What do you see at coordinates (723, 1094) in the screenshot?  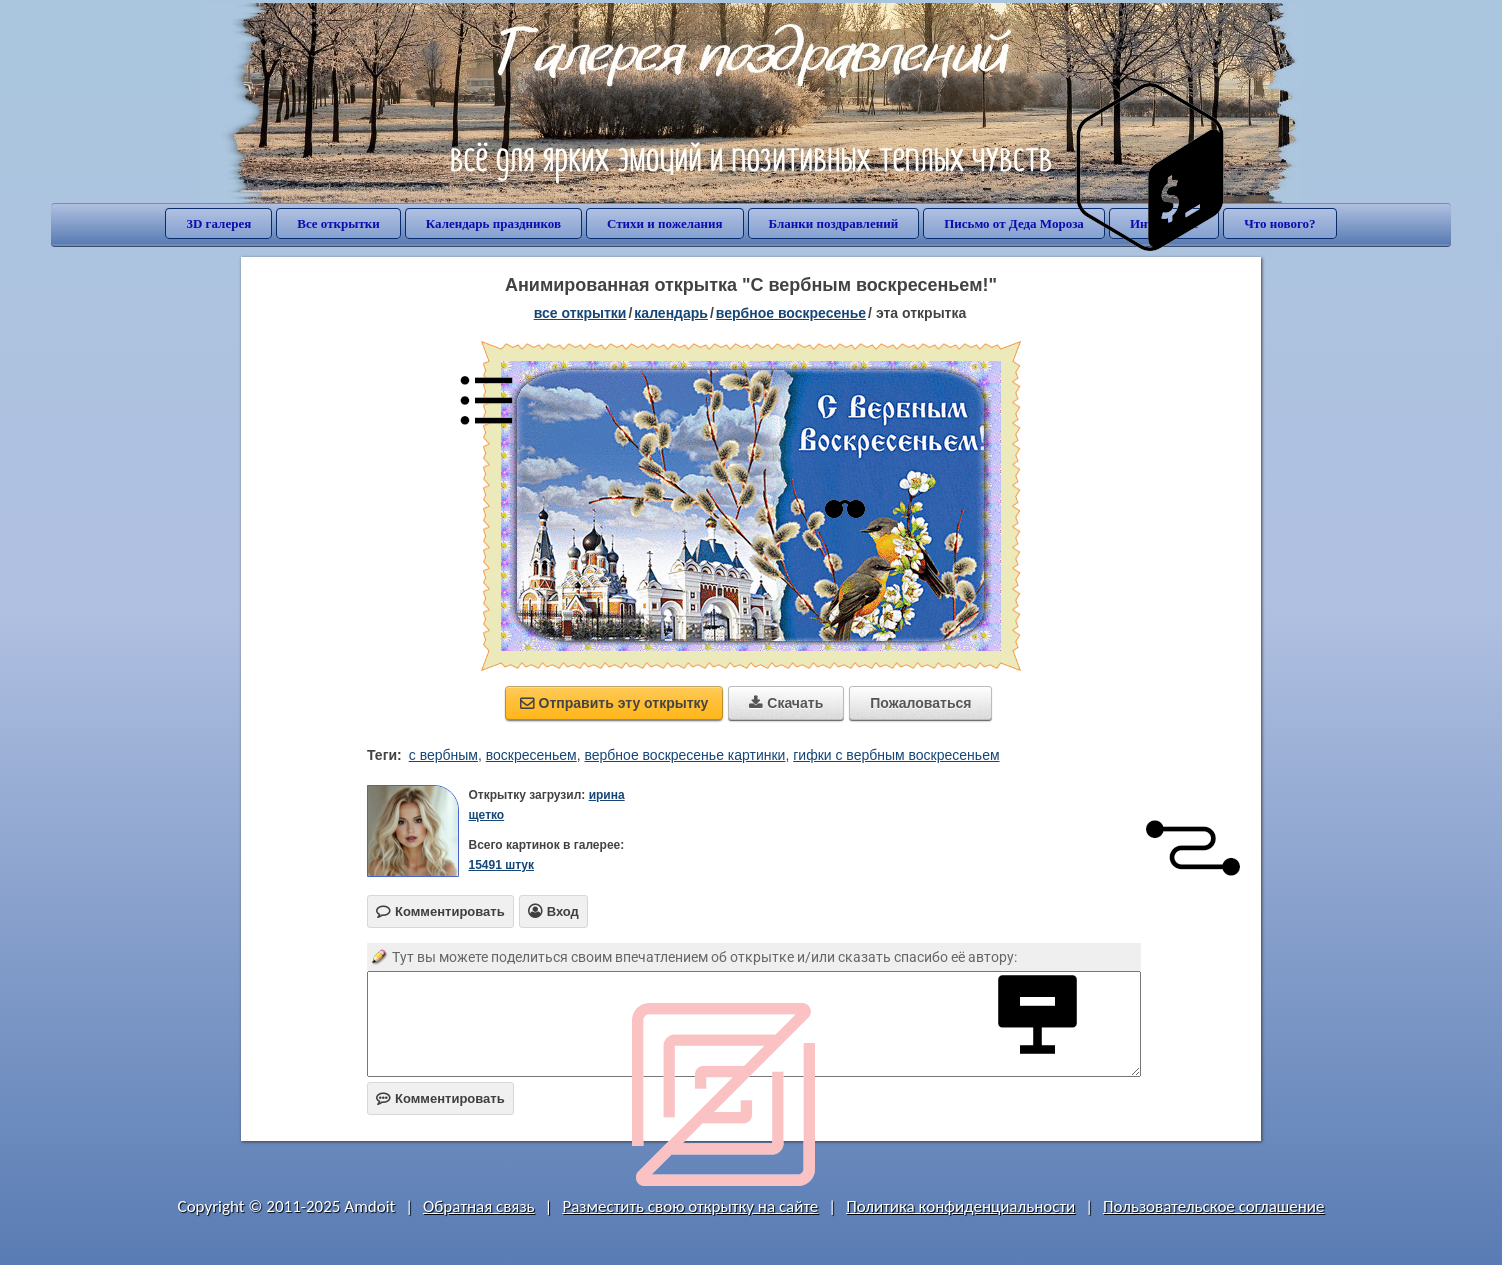 I see `open zed code editor` at bounding box center [723, 1094].